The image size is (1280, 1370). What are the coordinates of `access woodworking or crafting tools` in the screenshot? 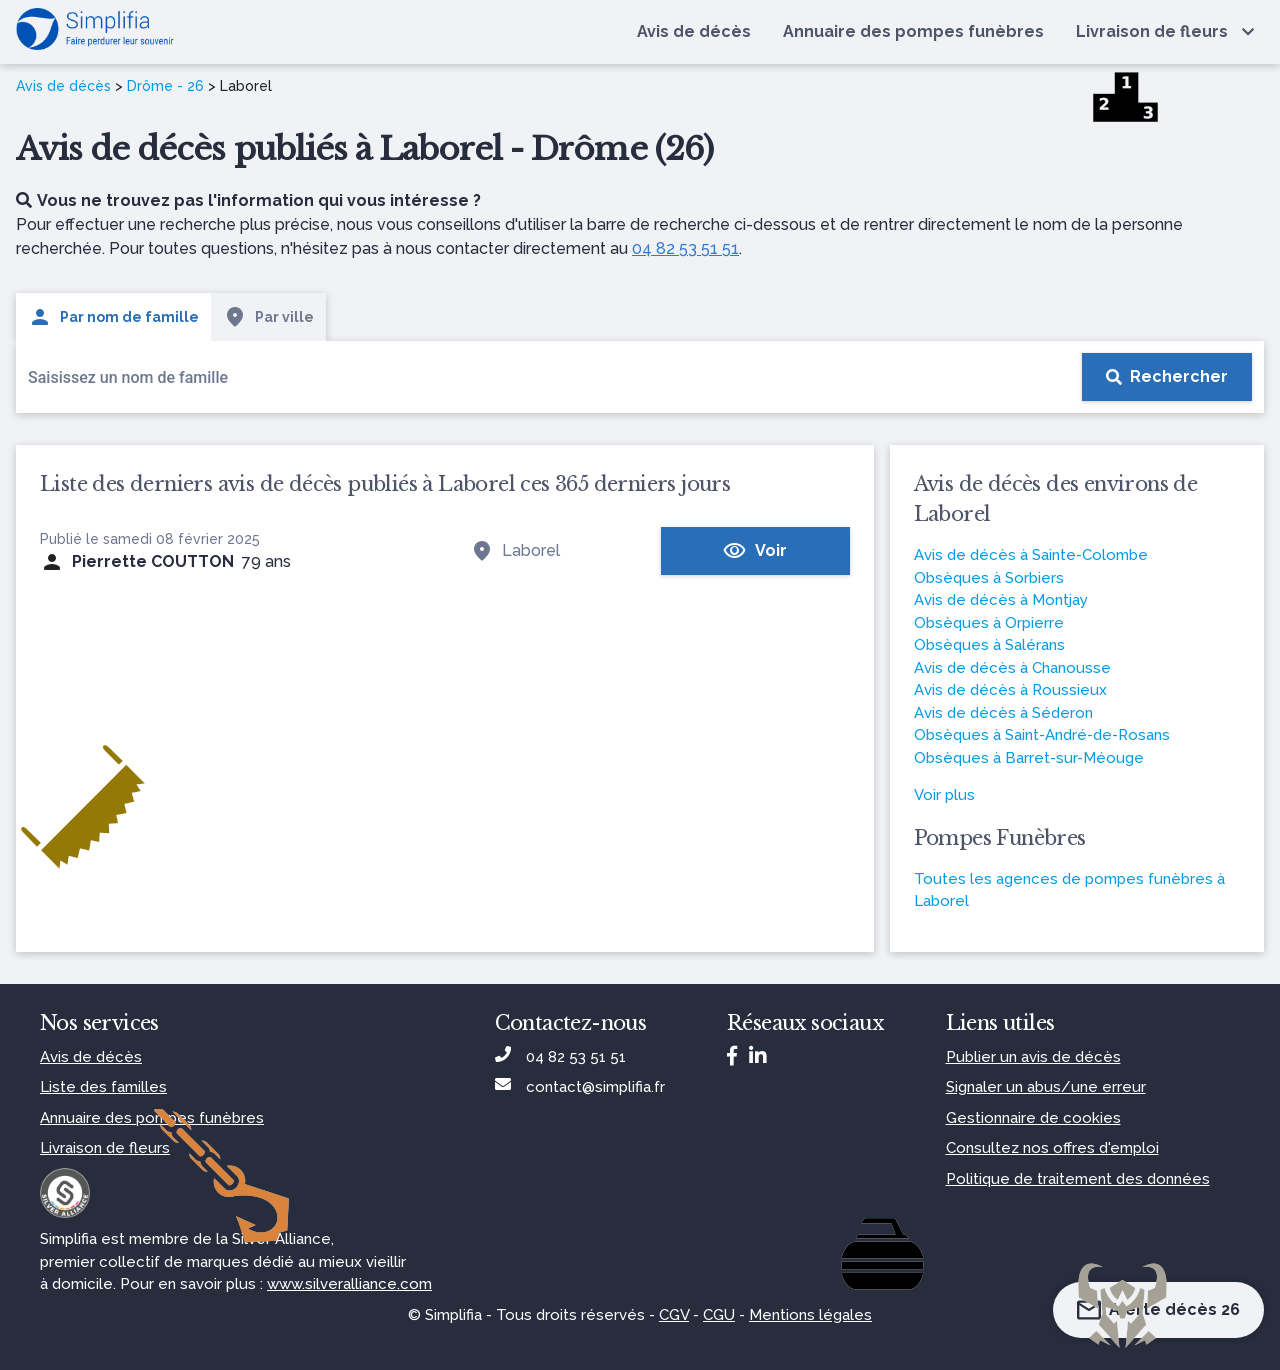 It's located at (83, 807).